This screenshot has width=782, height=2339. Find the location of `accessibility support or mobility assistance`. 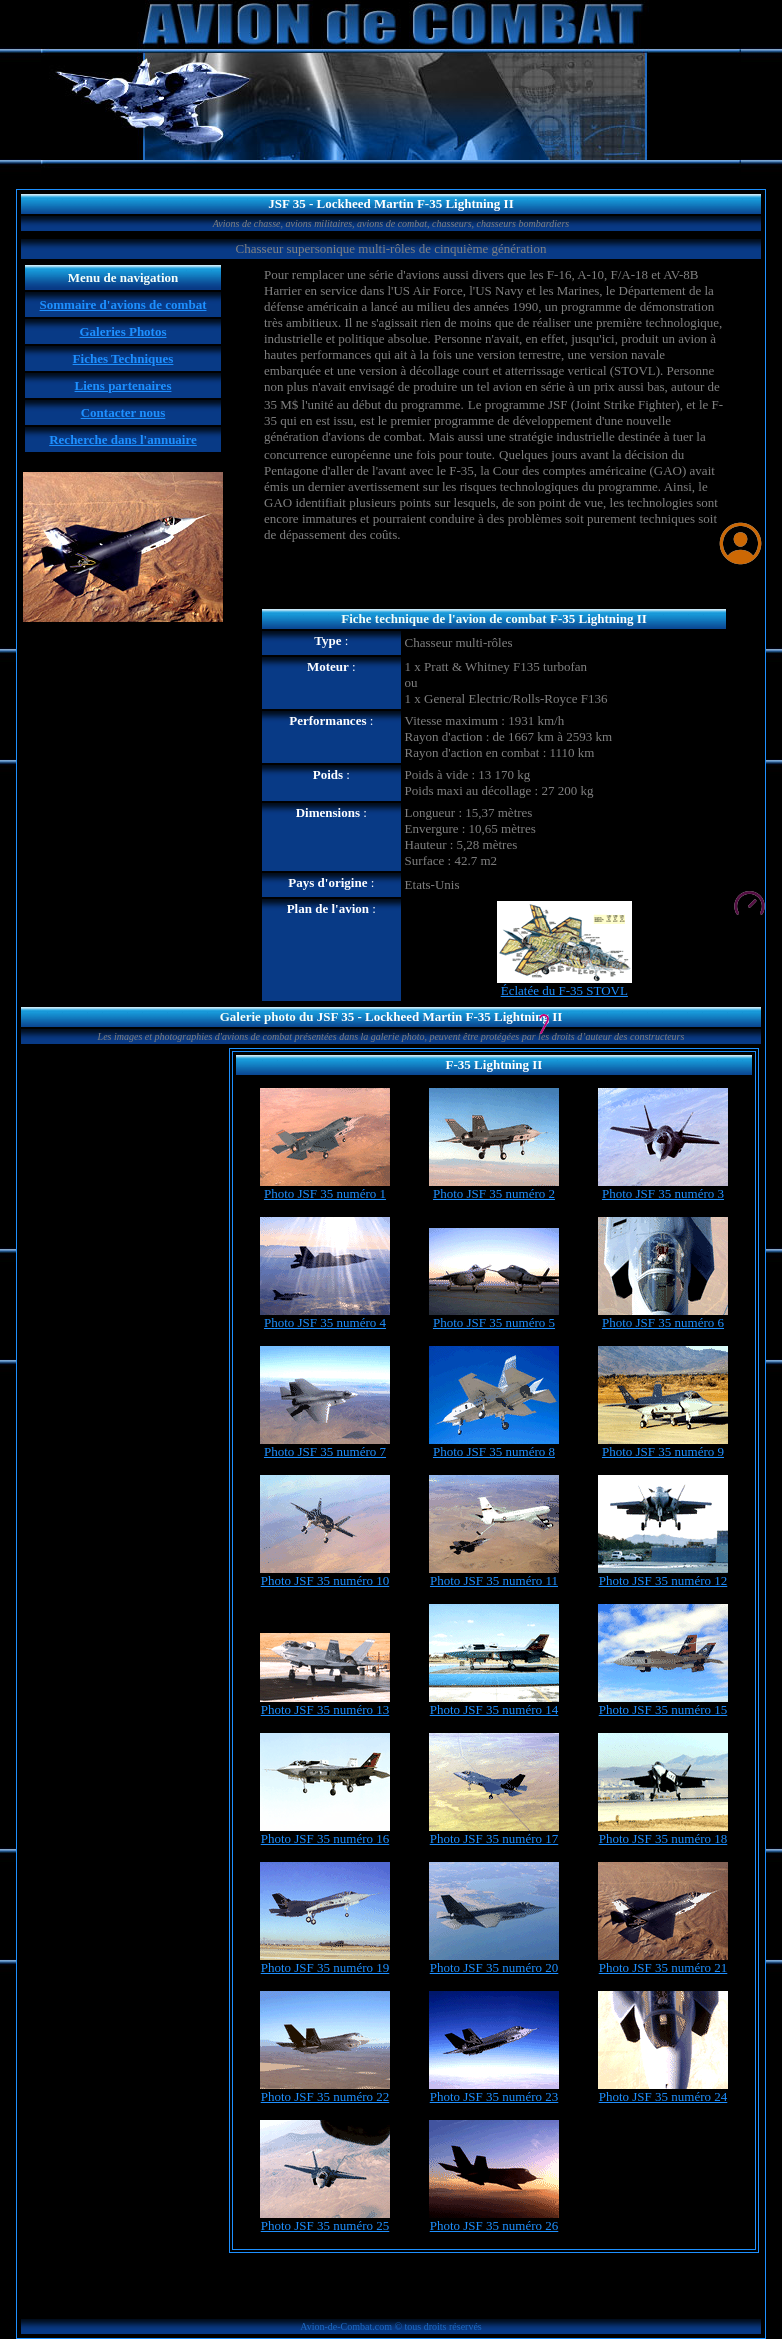

accessibility support or mobility assistance is located at coordinates (544, 1024).